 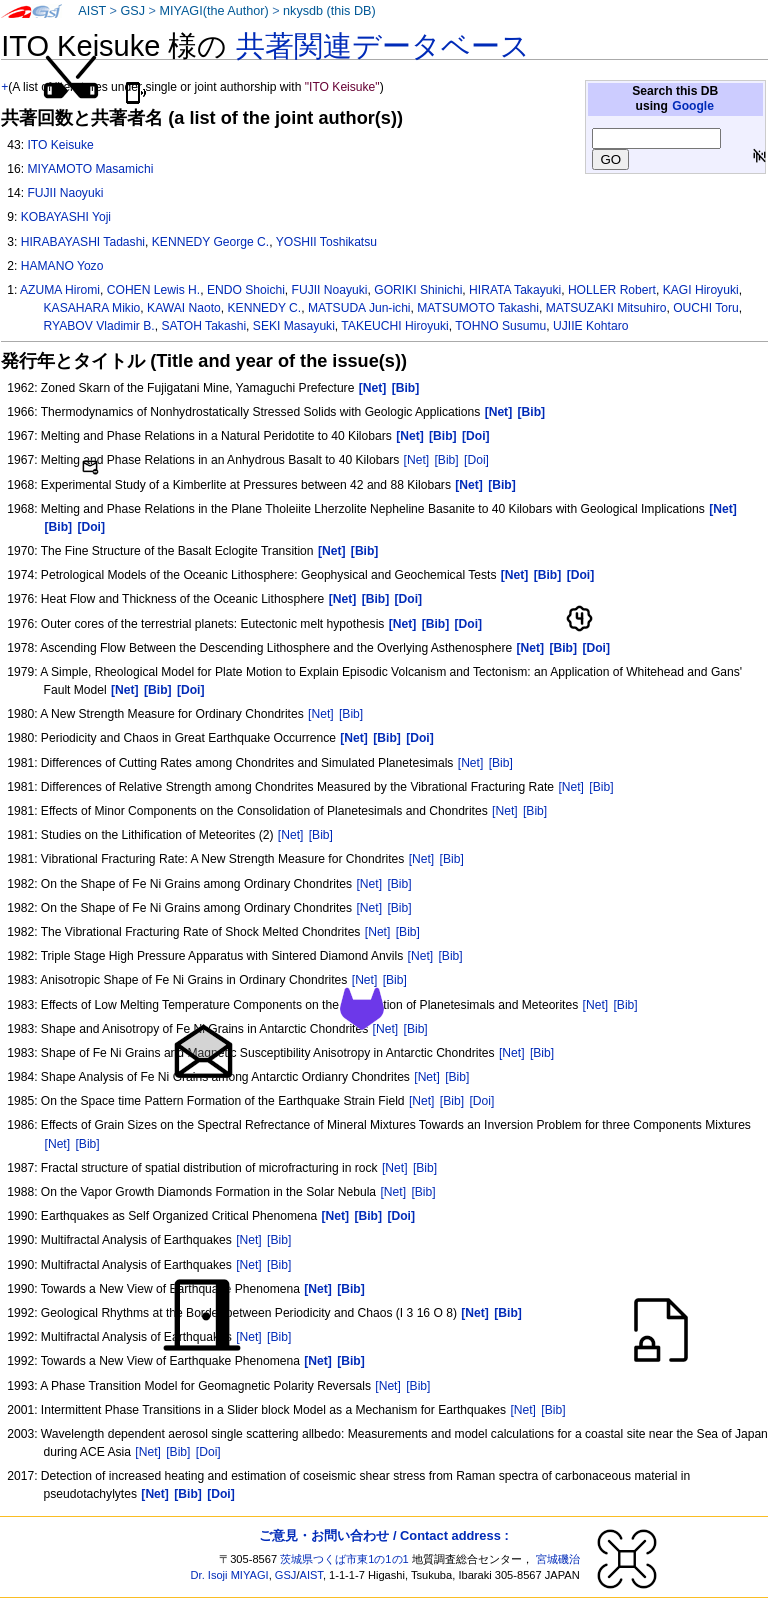 I want to click on access drone controls, so click(x=627, y=1559).